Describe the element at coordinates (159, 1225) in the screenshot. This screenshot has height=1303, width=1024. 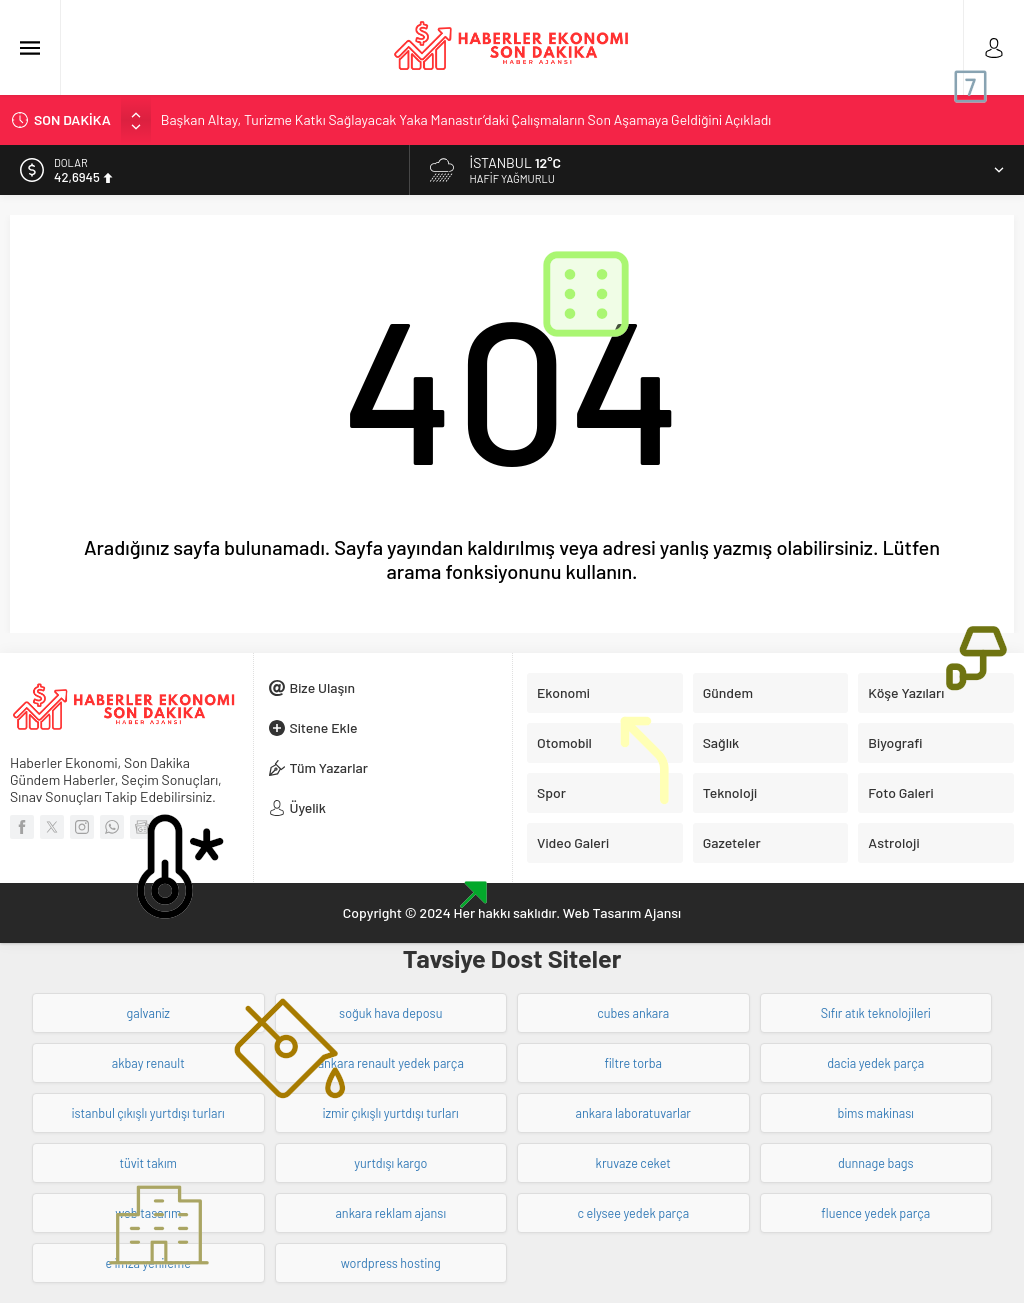
I see `view apartment or building listings` at that location.